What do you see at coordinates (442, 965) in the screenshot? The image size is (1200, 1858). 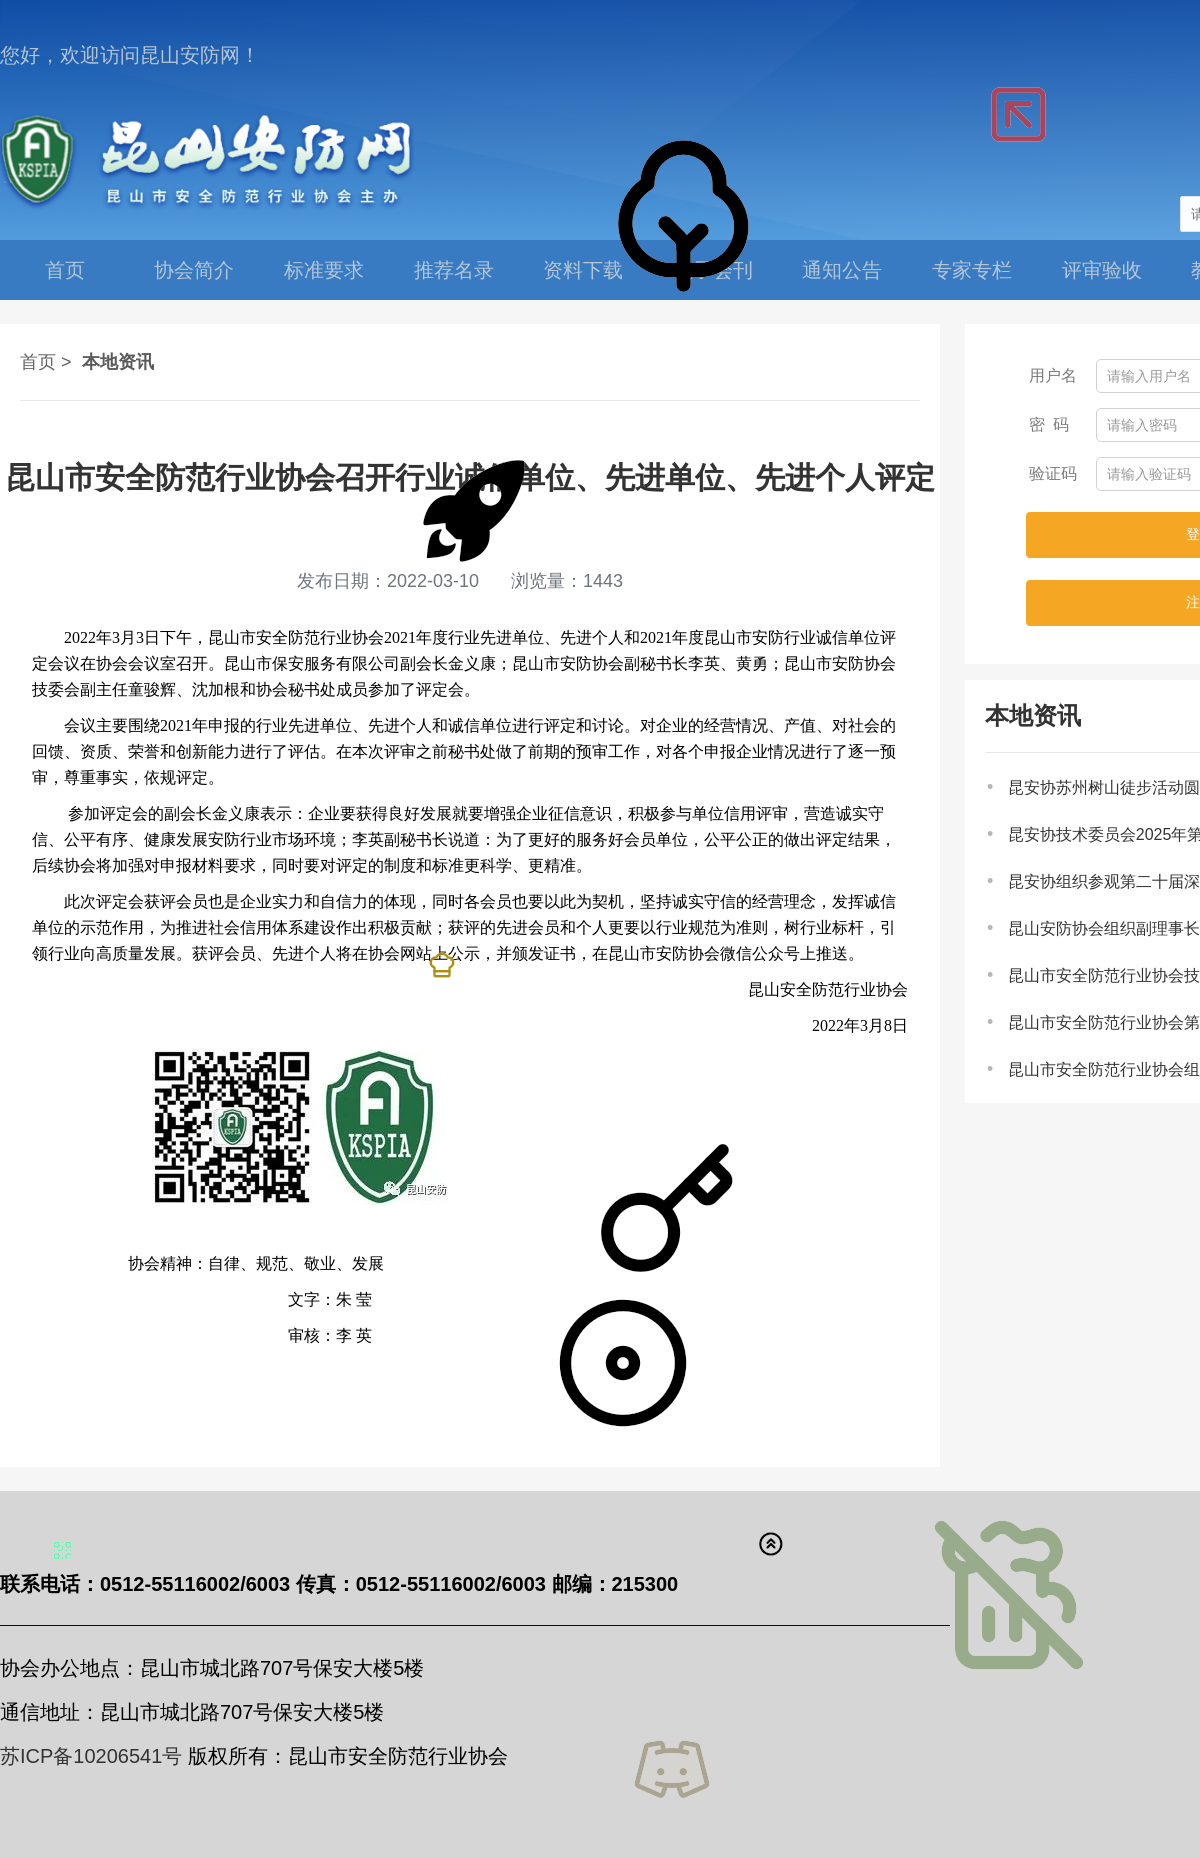 I see `browse recipes or cooking content` at bounding box center [442, 965].